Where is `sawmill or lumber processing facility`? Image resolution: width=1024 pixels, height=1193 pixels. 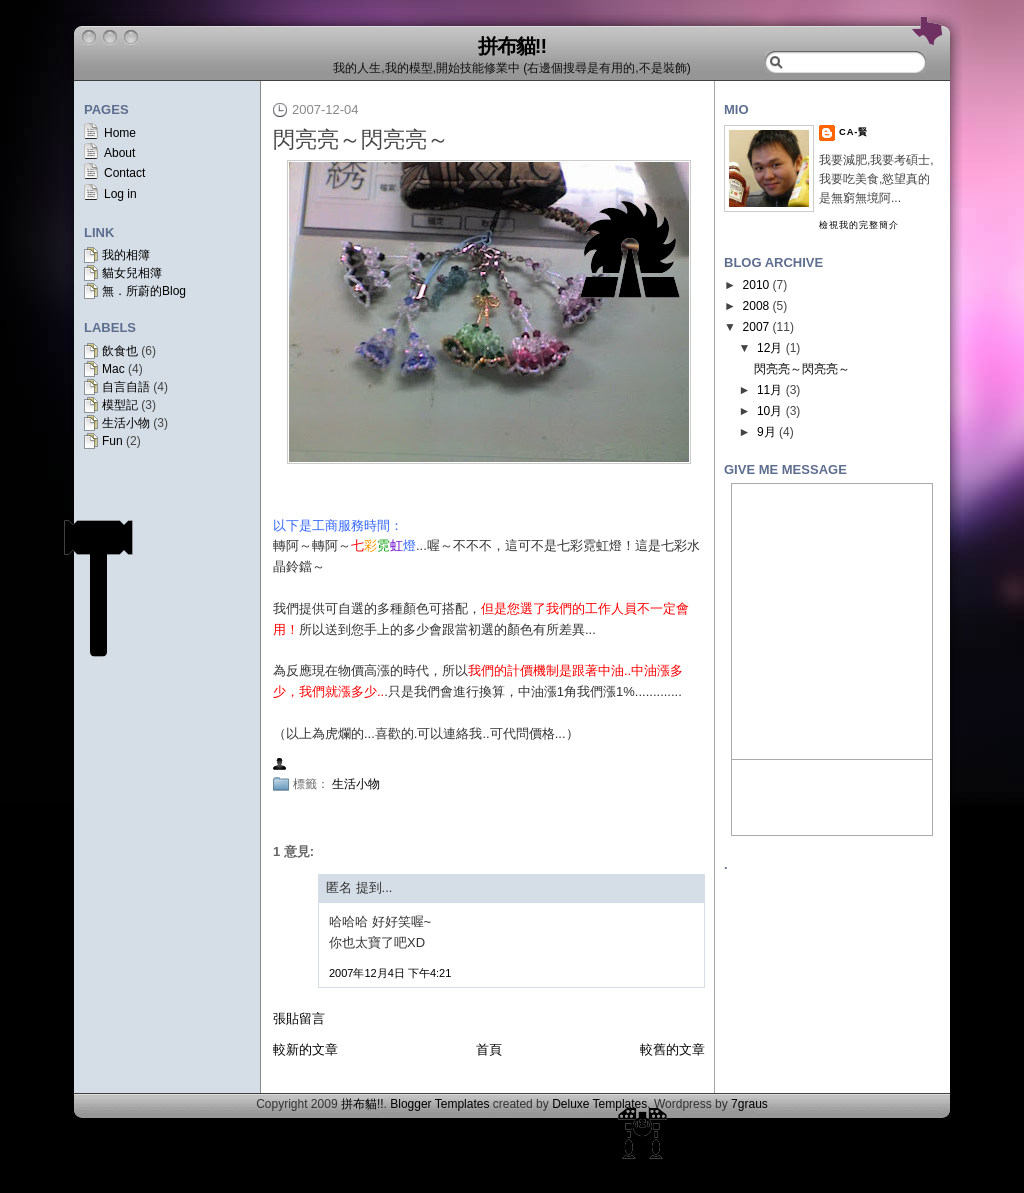 sawmill or lumber processing facility is located at coordinates (630, 247).